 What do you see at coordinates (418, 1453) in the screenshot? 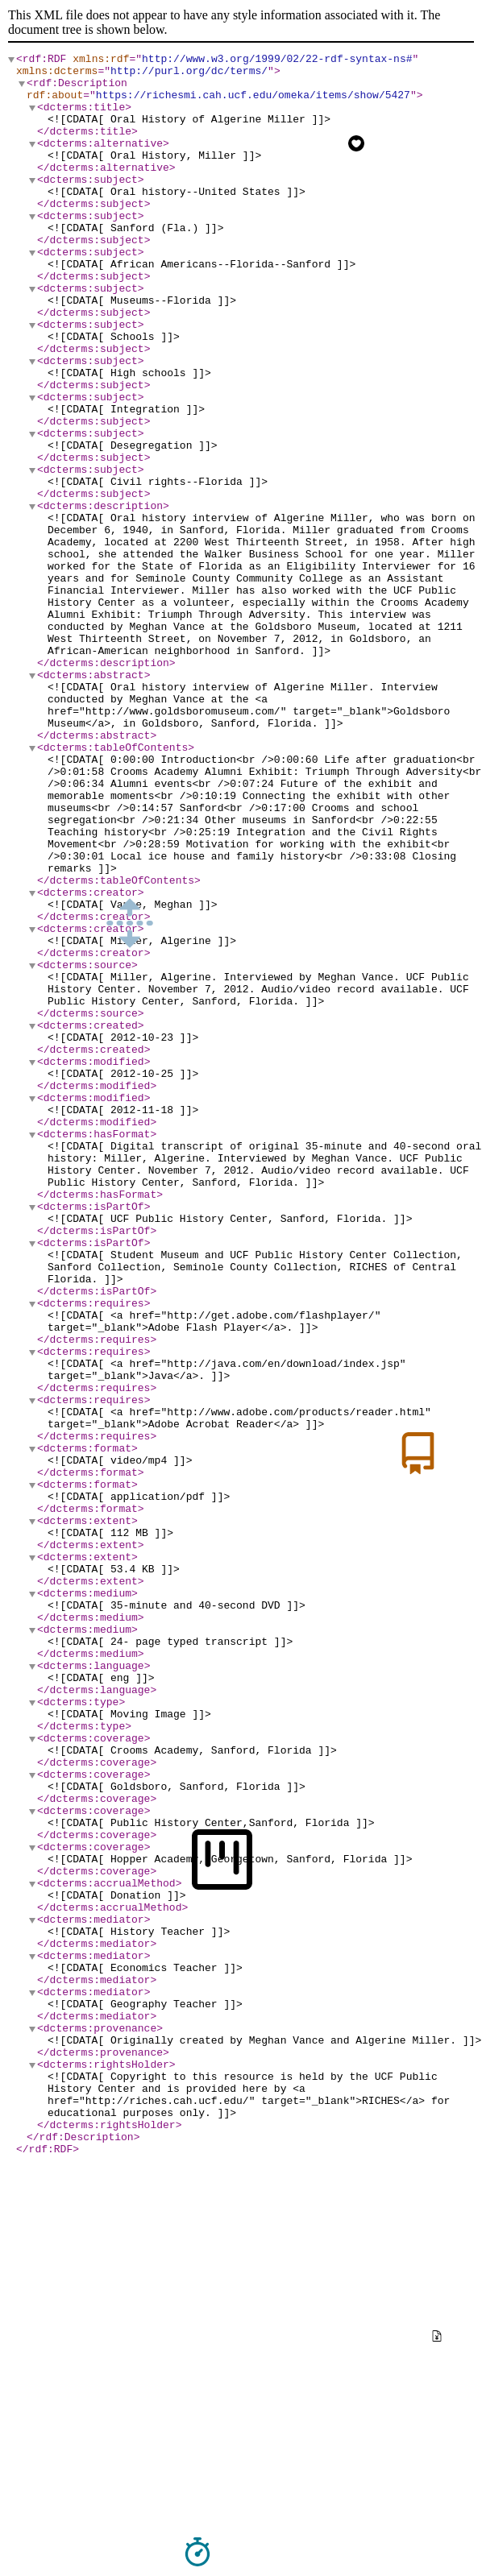
I see `access a code repository` at bounding box center [418, 1453].